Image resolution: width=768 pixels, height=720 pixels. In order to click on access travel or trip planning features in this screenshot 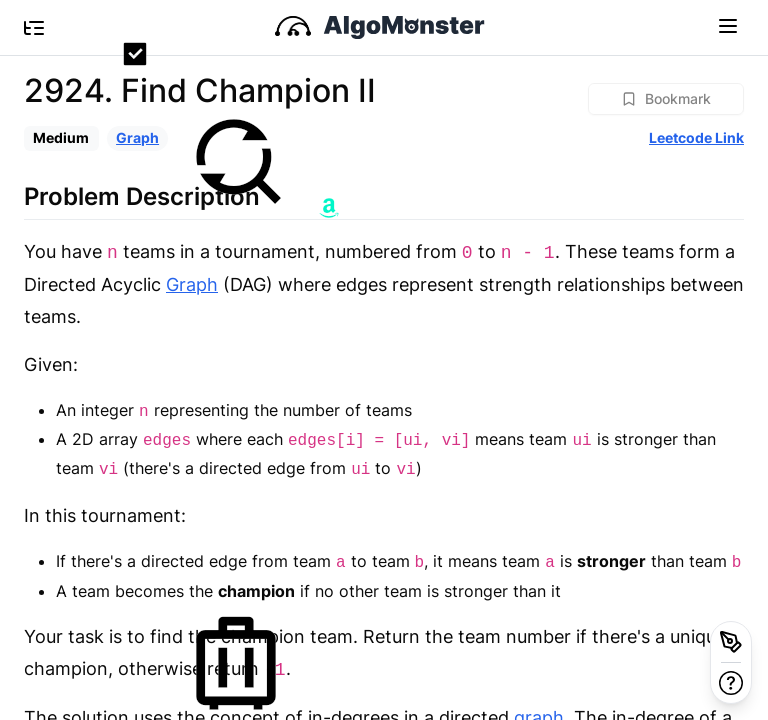, I will do `click(236, 661)`.